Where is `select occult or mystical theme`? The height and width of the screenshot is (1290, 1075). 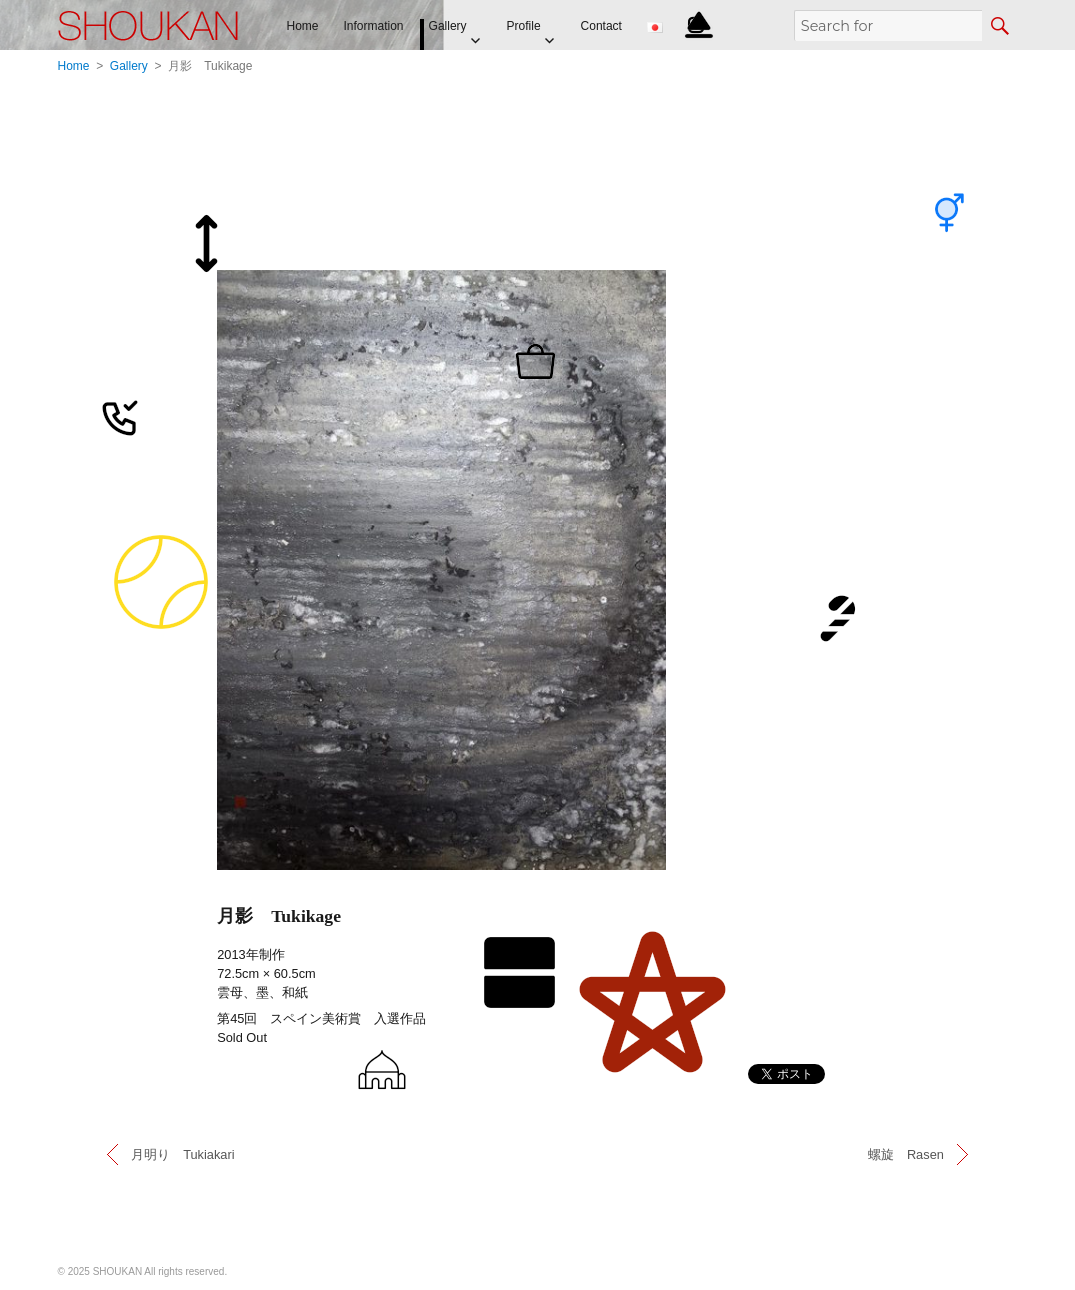 select occult or mystical theme is located at coordinates (652, 1009).